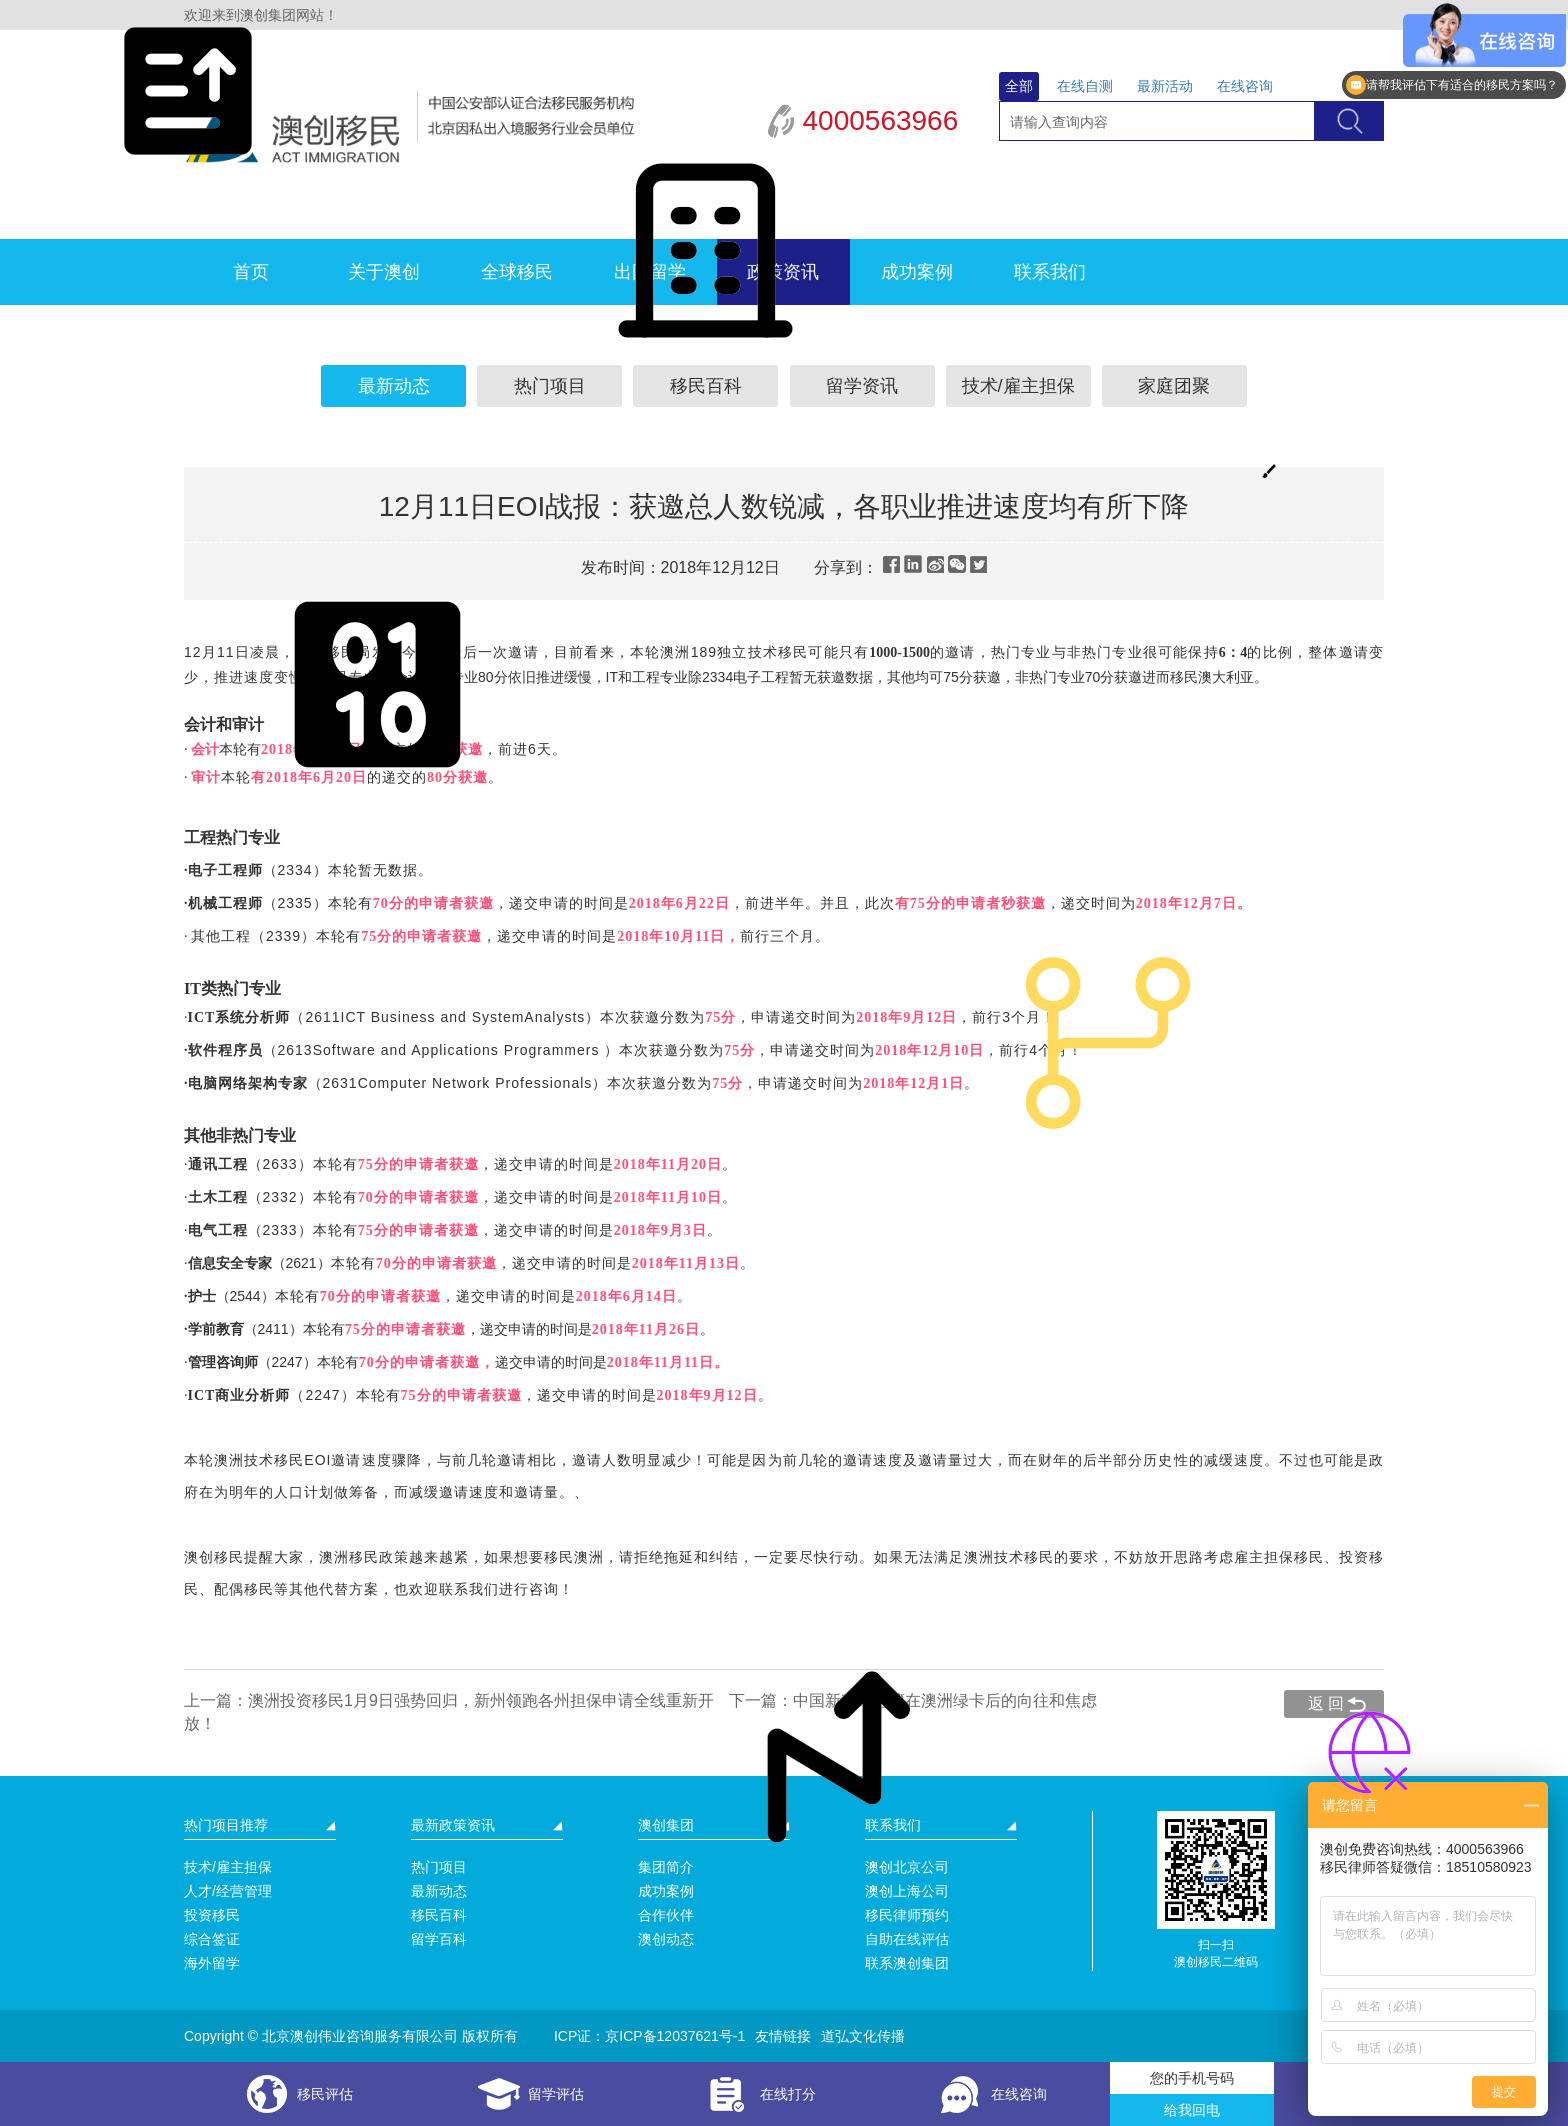 The width and height of the screenshot is (1568, 2126). Describe the element at coordinates (1369, 1752) in the screenshot. I see `no internet connection` at that location.